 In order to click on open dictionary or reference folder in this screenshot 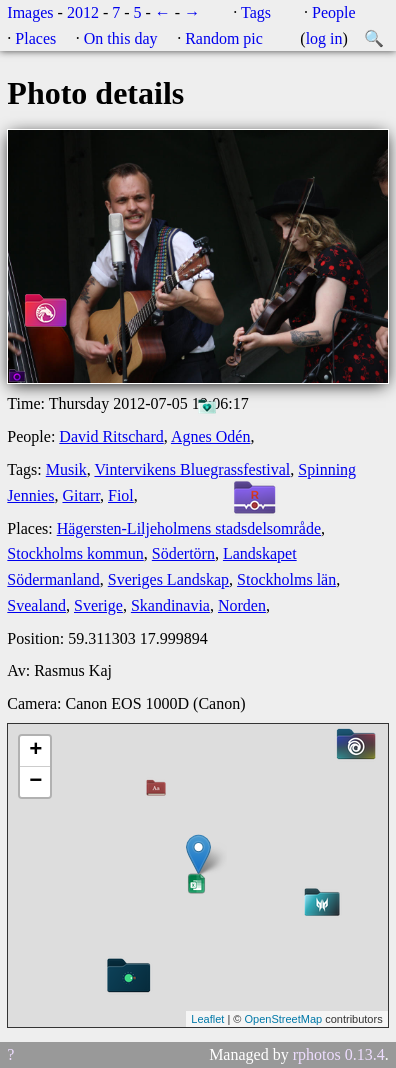, I will do `click(156, 788)`.